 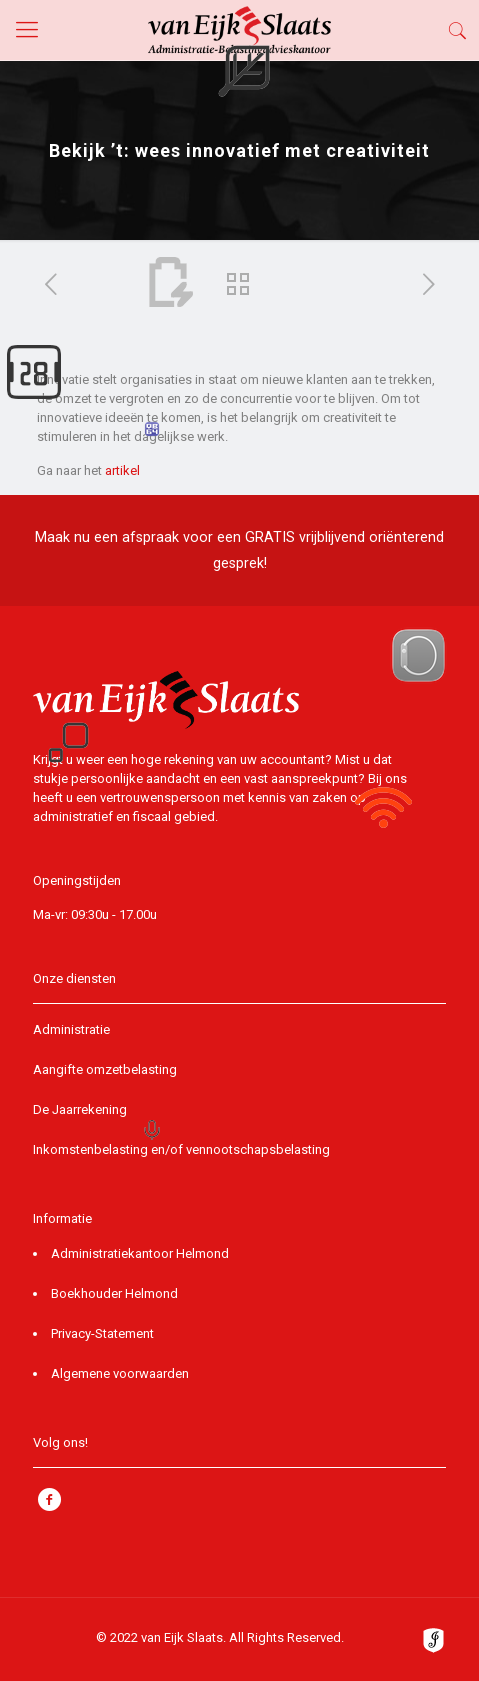 I want to click on open the Apple Watch companion app, so click(x=418, y=655).